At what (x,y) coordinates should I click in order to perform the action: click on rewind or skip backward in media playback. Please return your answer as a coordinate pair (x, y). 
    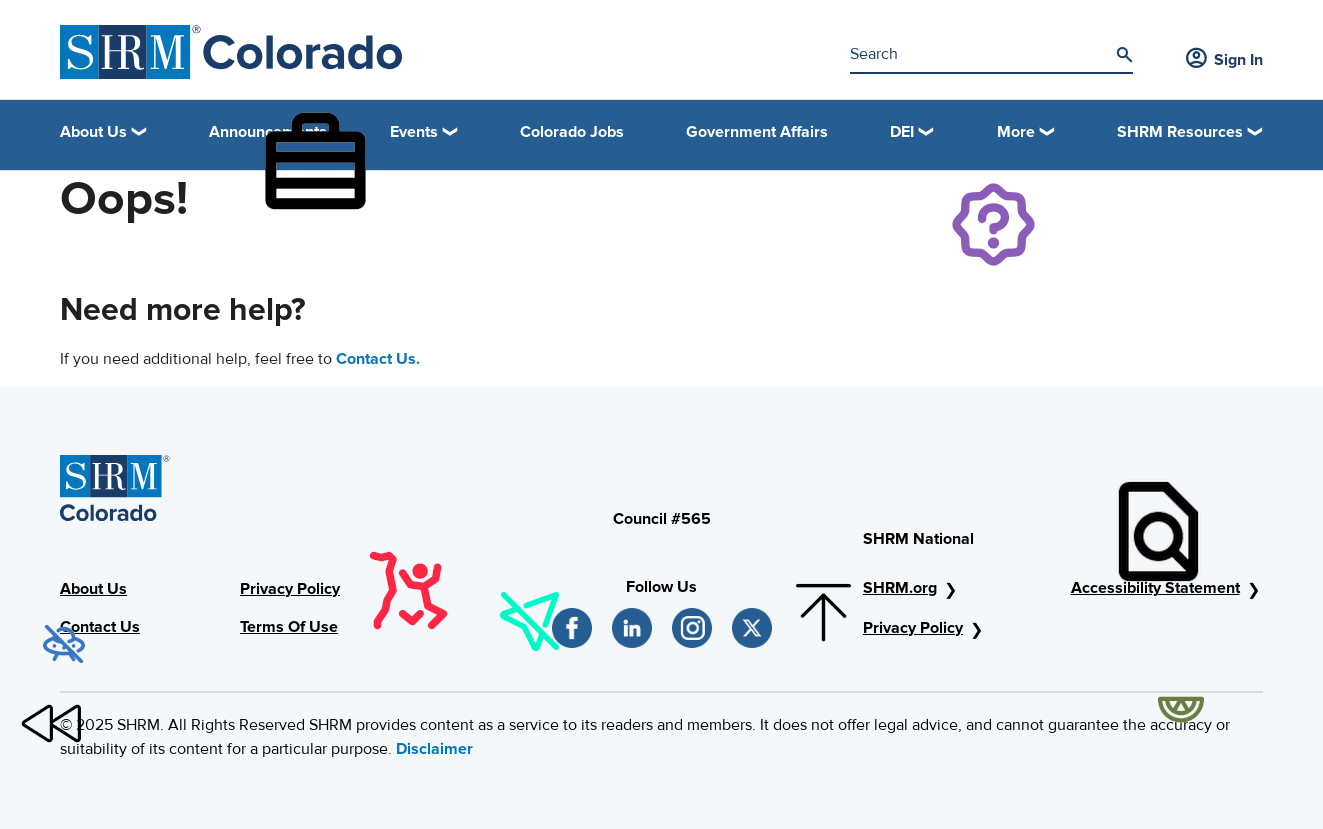
    Looking at the image, I should click on (53, 723).